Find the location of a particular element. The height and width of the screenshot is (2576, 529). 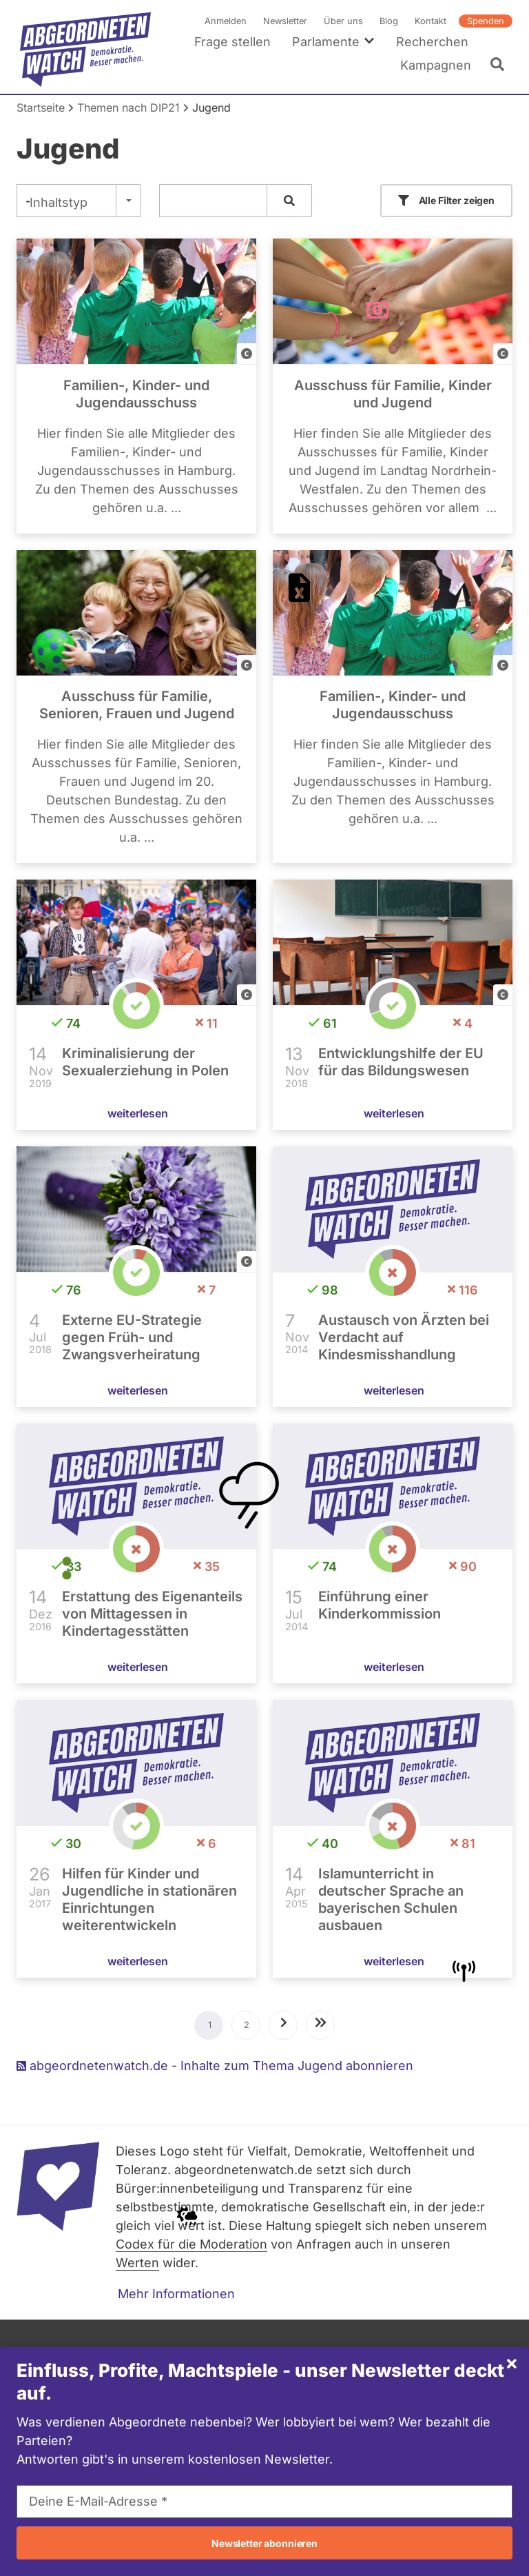

indicates active broadcast or live streaming is located at coordinates (464, 1971).